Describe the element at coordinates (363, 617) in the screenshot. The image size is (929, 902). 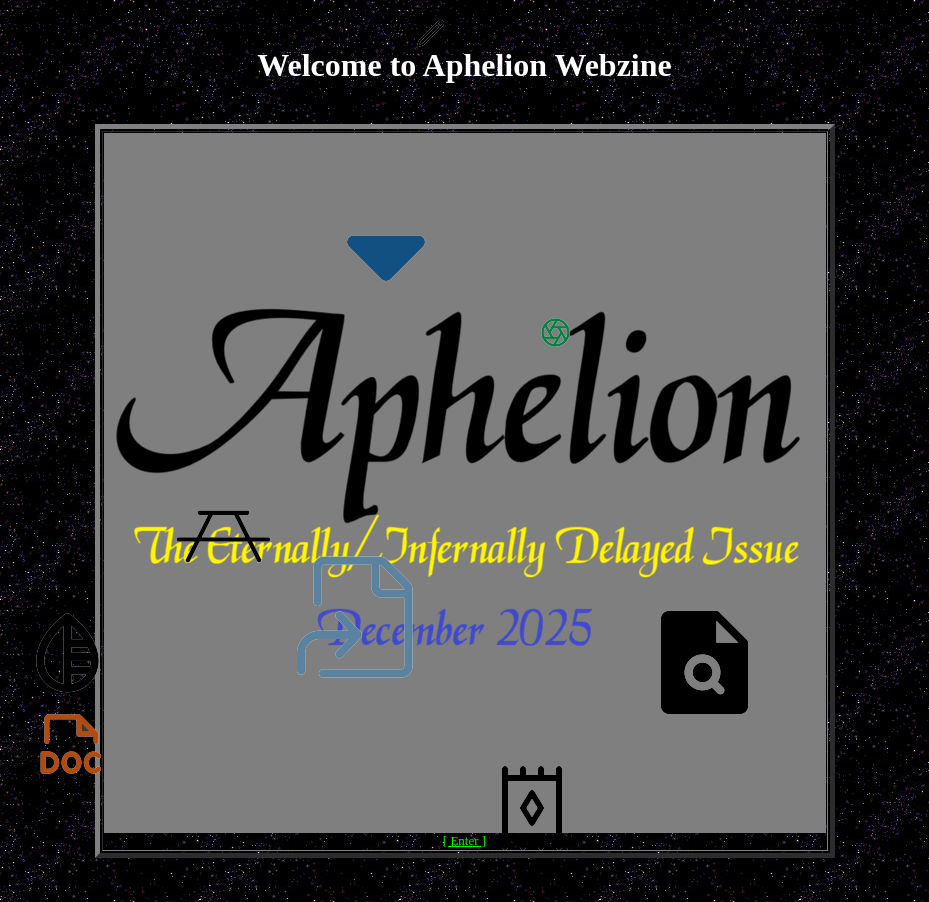
I see `open a linked or referenced file` at that location.